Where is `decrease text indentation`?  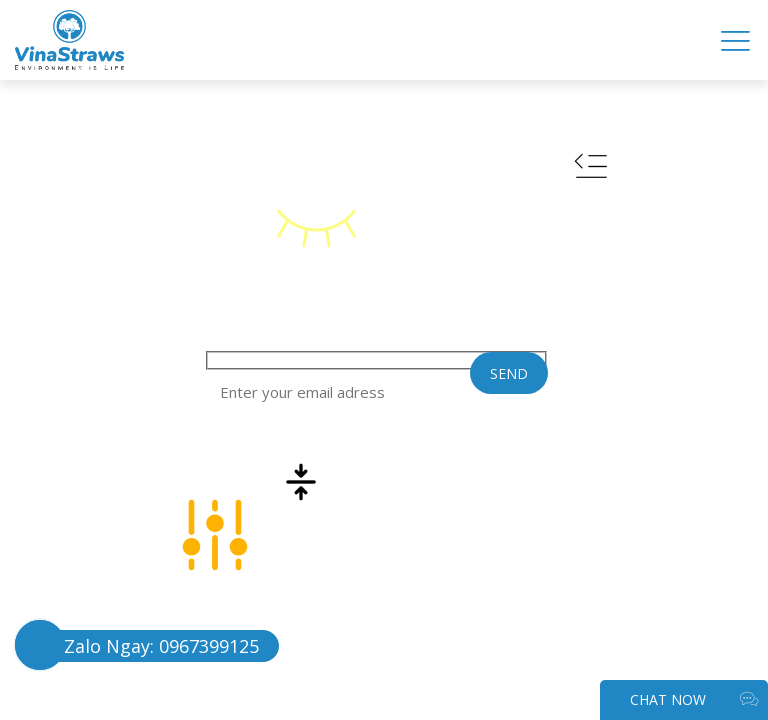 decrease text indentation is located at coordinates (591, 166).